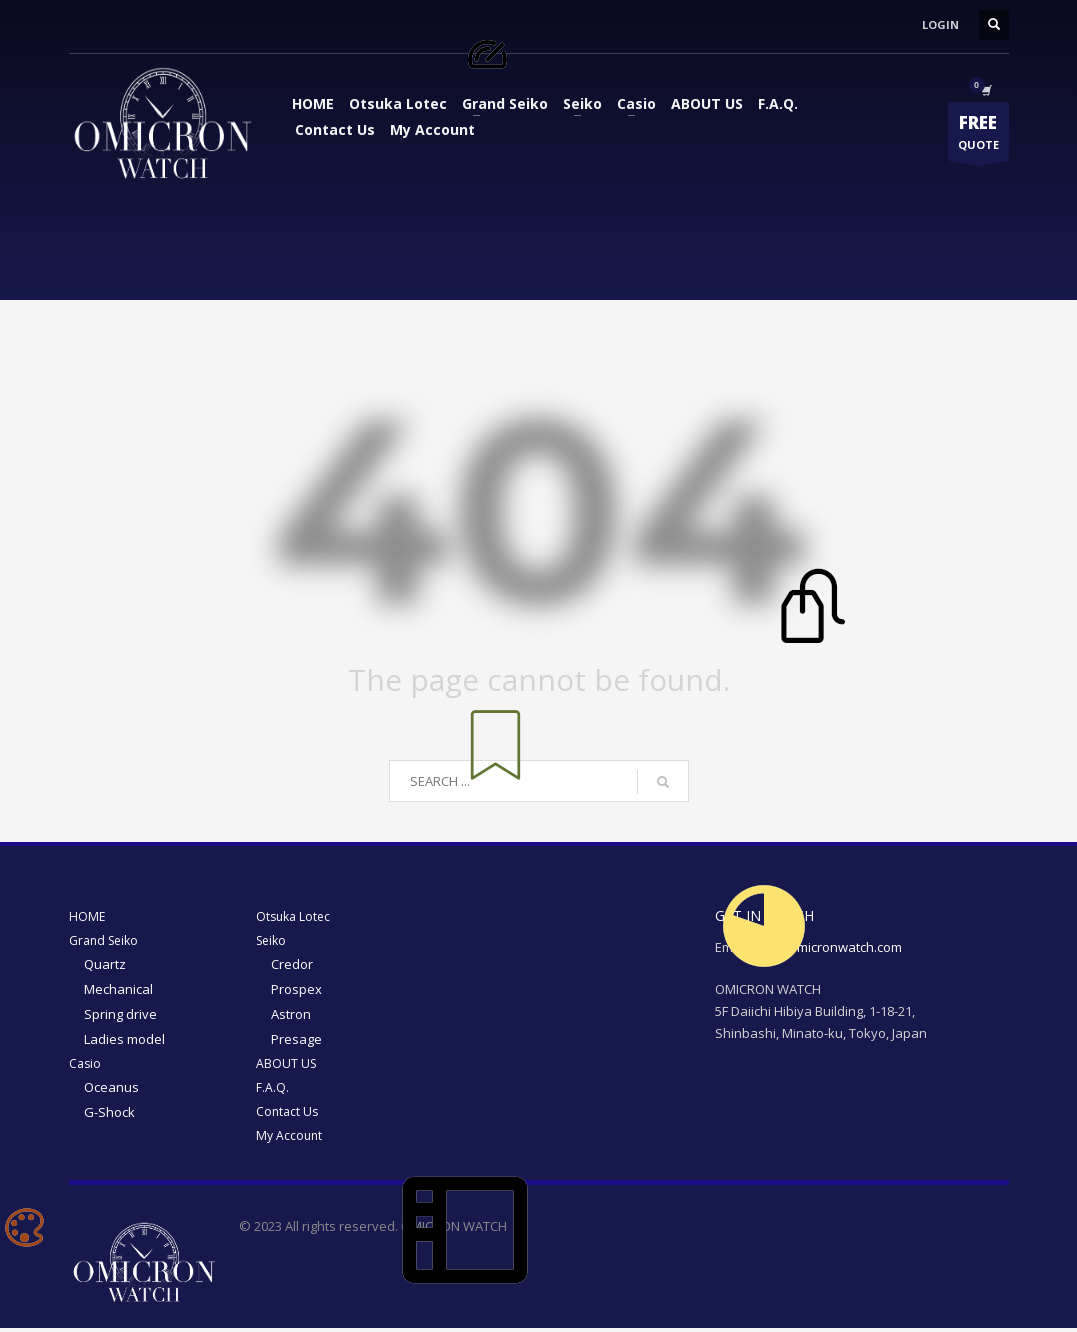  Describe the element at coordinates (487, 55) in the screenshot. I see `view performance or speed metrics` at that location.